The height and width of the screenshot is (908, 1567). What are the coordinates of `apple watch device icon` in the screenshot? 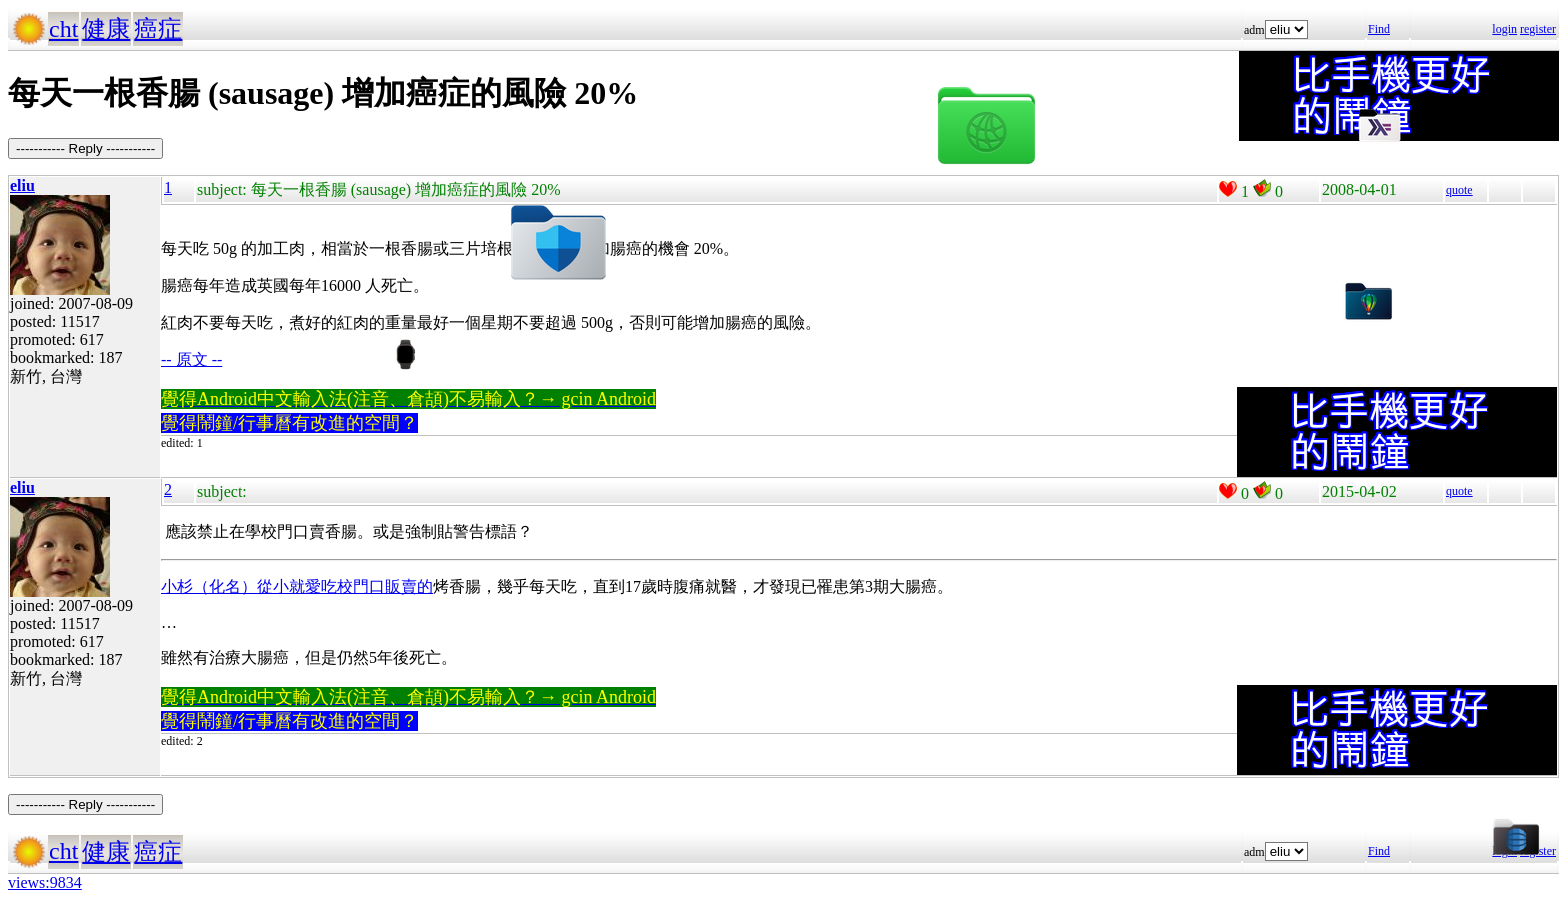 It's located at (405, 354).